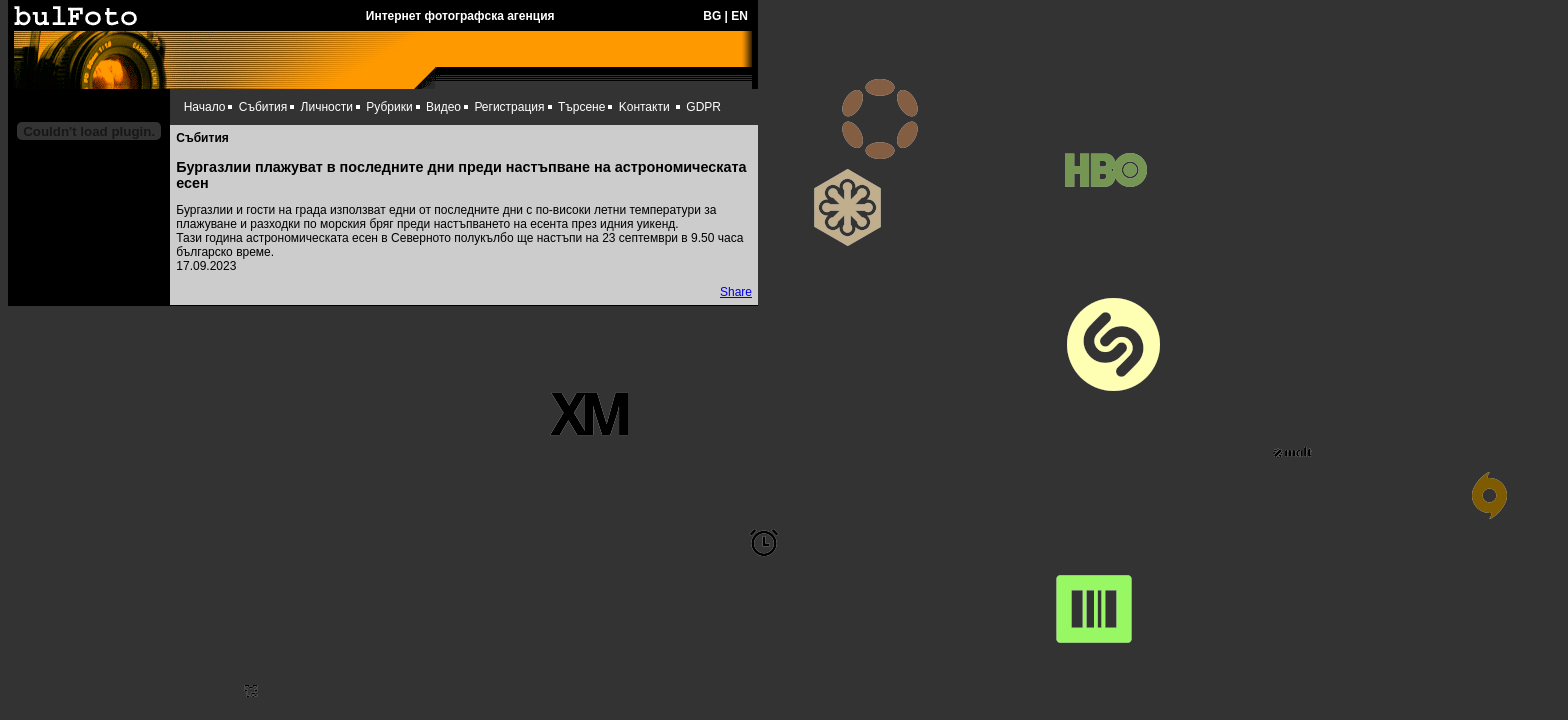 The height and width of the screenshot is (720, 1568). I want to click on open Shazam to identify a song, so click(1113, 344).